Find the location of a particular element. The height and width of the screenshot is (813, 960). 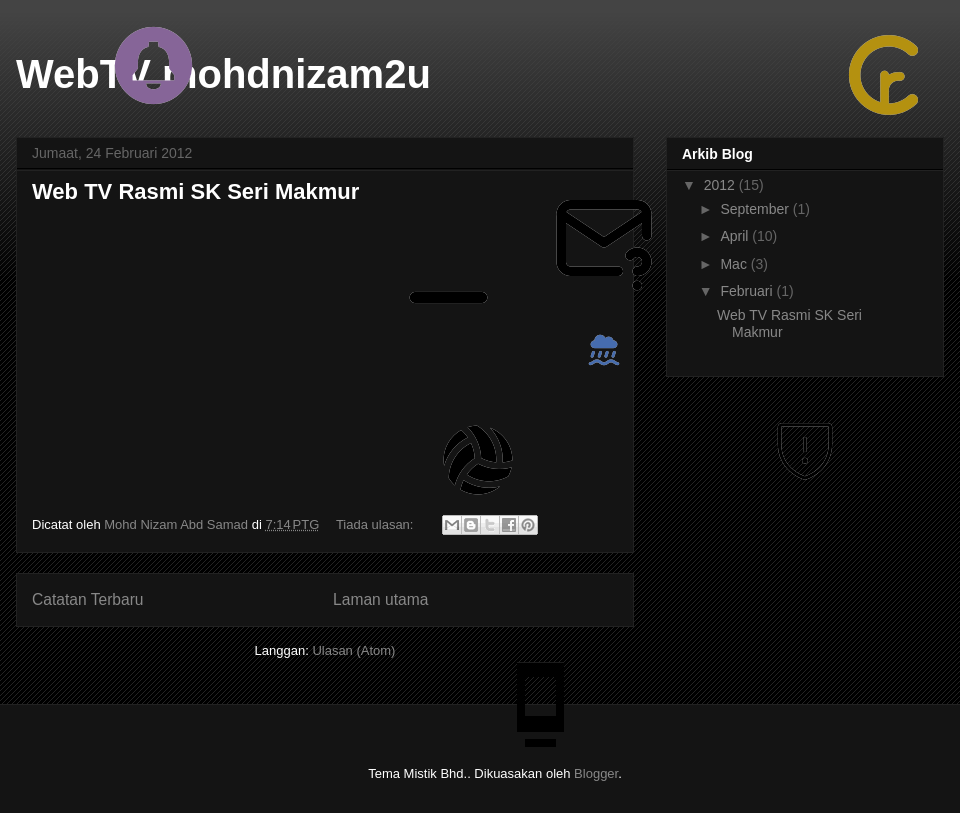

indicates rainy weather with flooding conditions is located at coordinates (604, 350).